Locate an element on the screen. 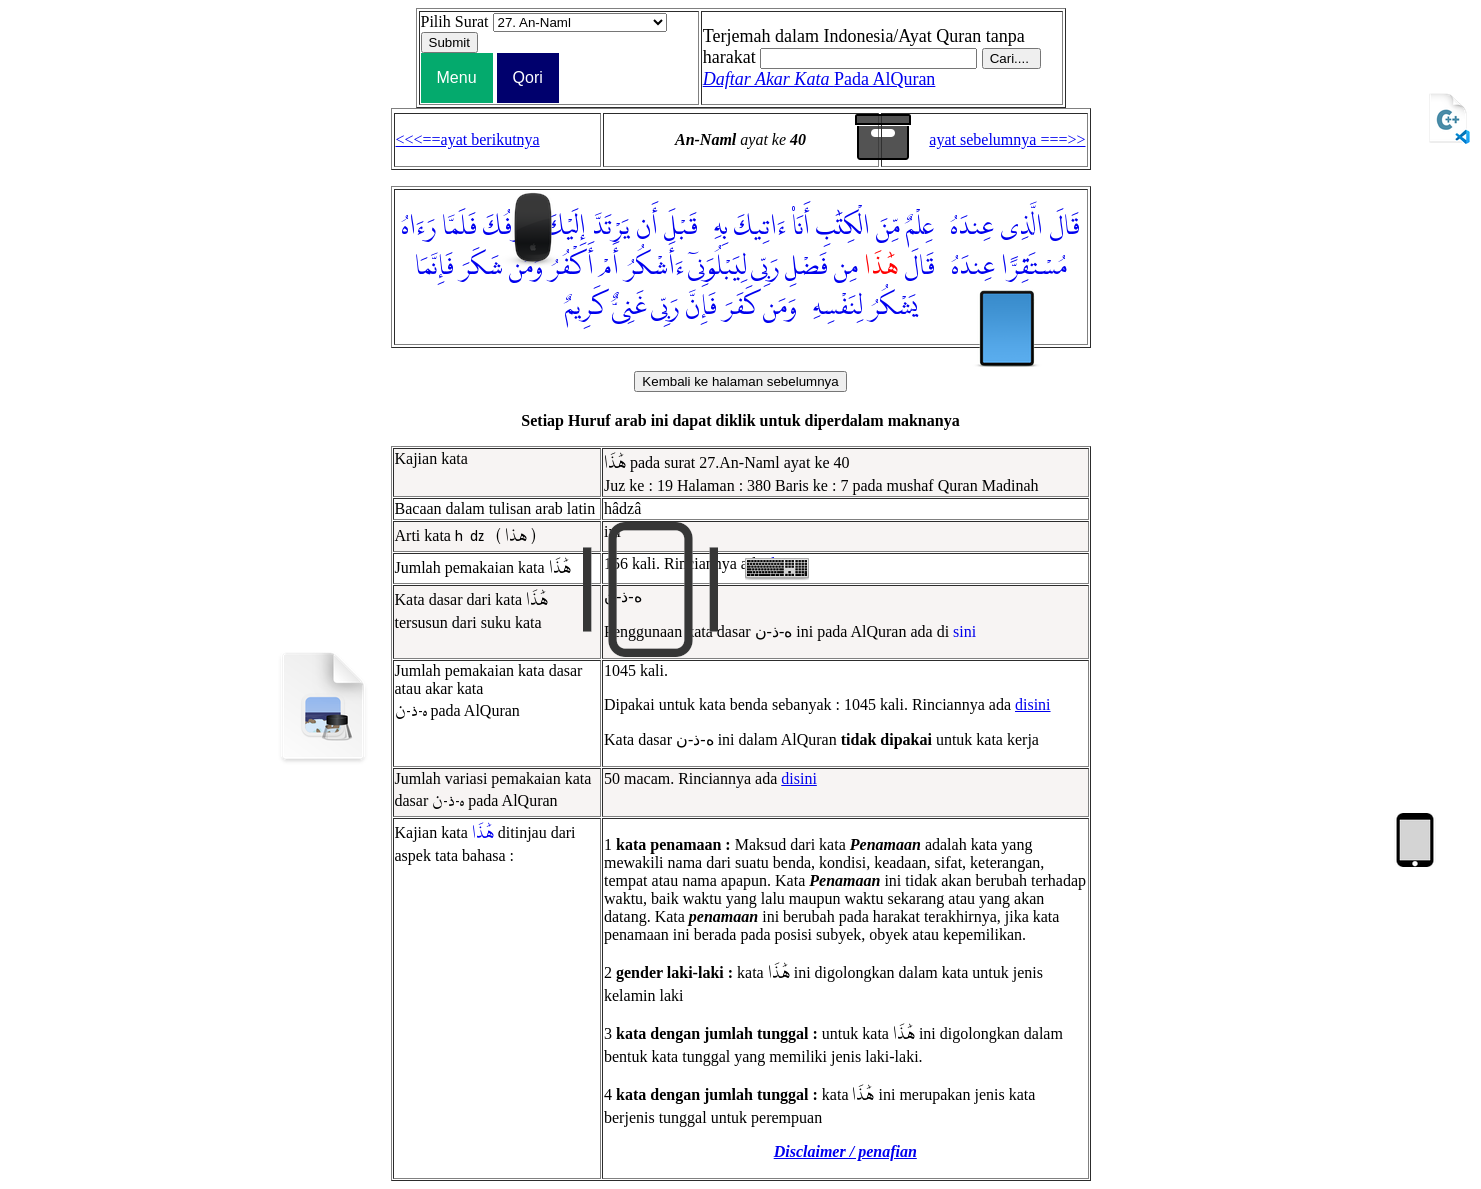 The image size is (1481, 1189). open a C++ source file in Visual Studio Code is located at coordinates (1448, 119).